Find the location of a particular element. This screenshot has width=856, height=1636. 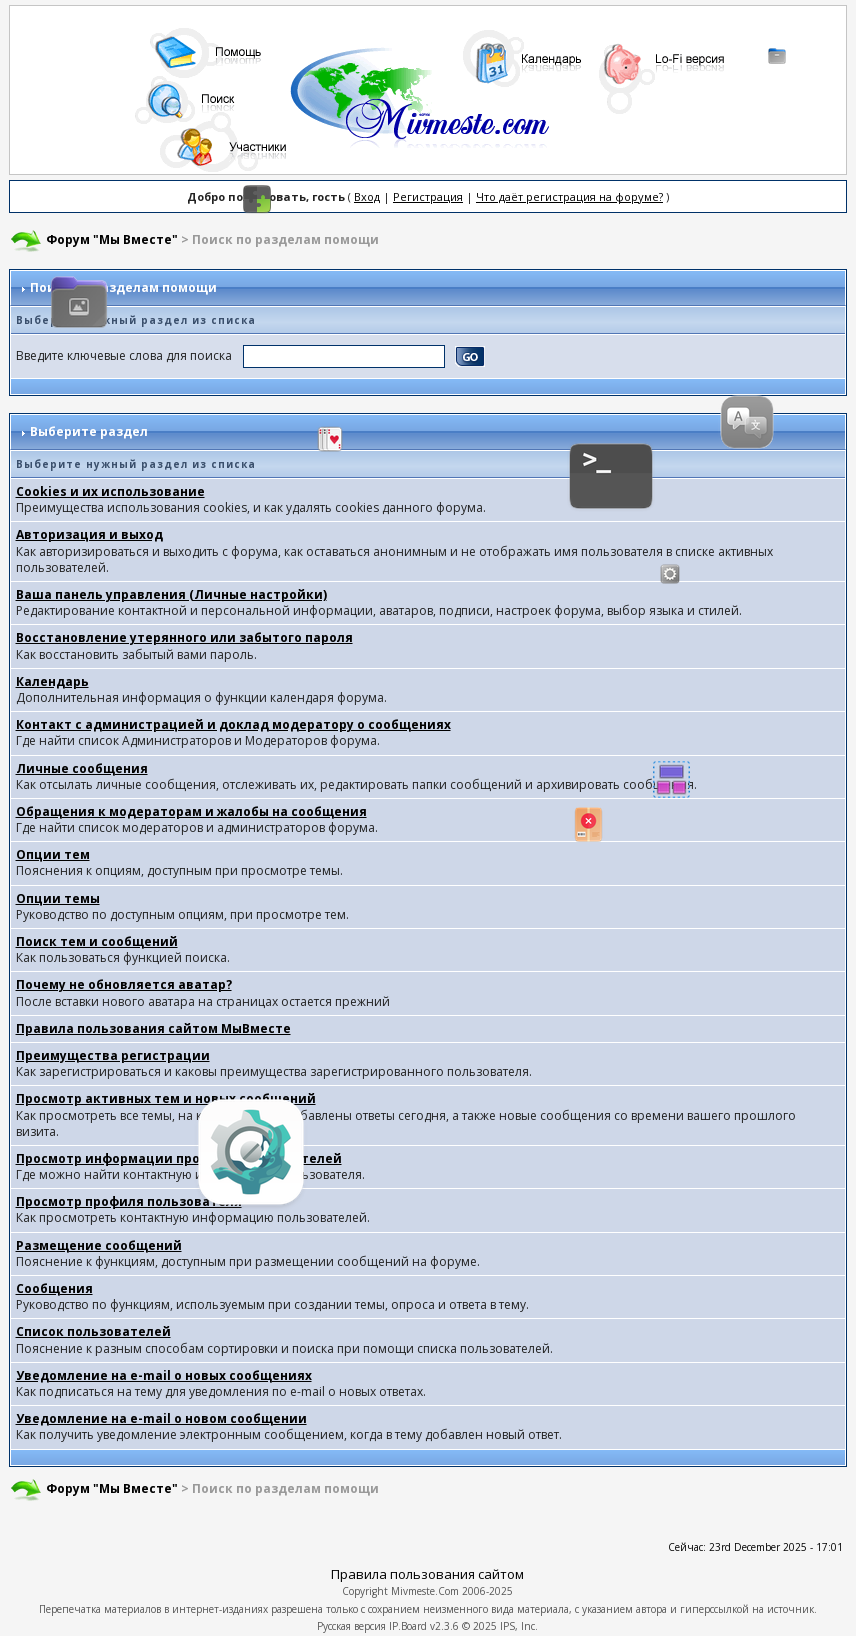

open jacobdev application is located at coordinates (251, 1152).